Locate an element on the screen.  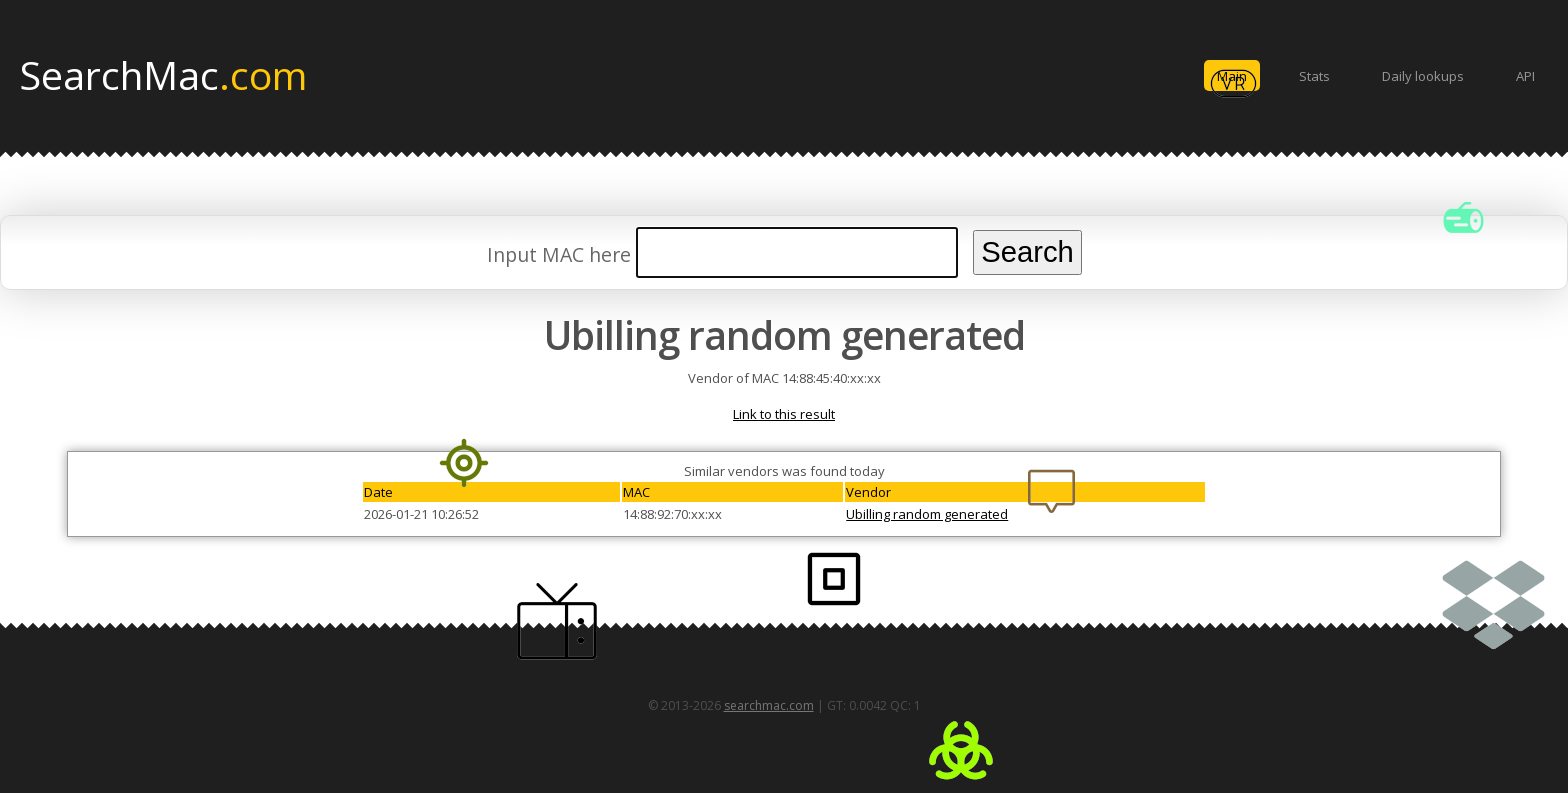
indicates hazardous or dangerous content is located at coordinates (961, 752).